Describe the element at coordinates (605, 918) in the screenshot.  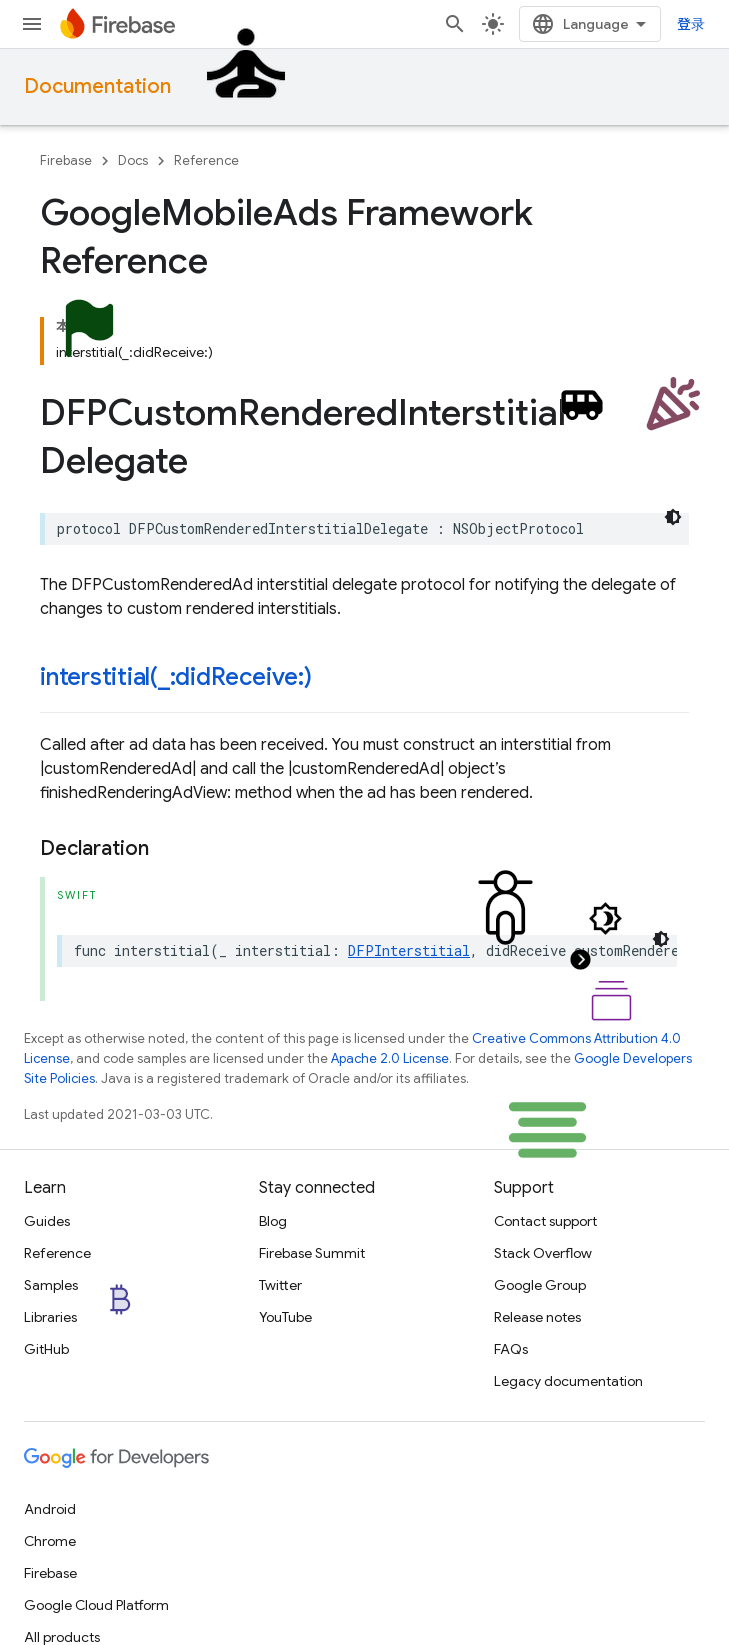
I see `toggle dark mode or night theme` at that location.